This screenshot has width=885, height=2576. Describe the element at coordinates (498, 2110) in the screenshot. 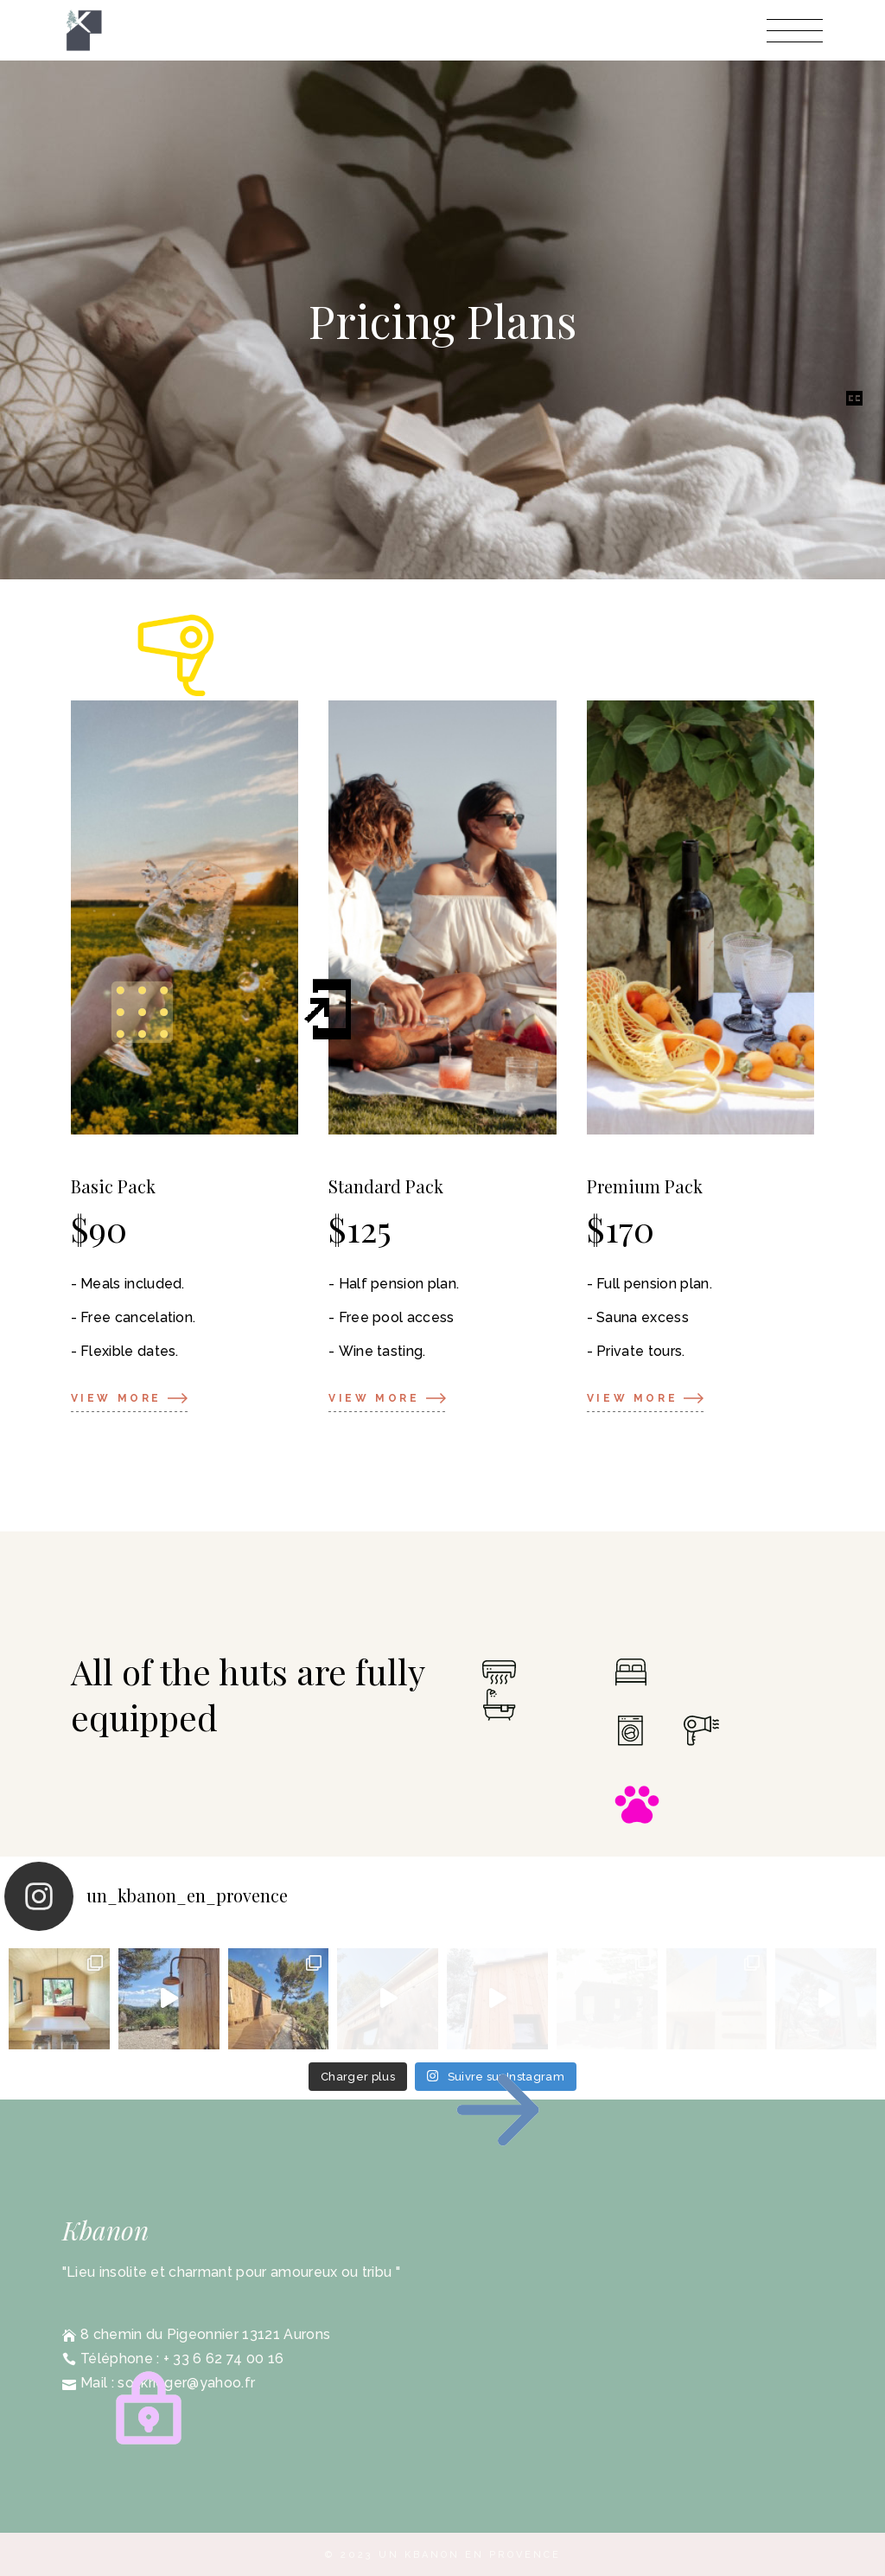

I see `navigate to the next item or screen` at that location.